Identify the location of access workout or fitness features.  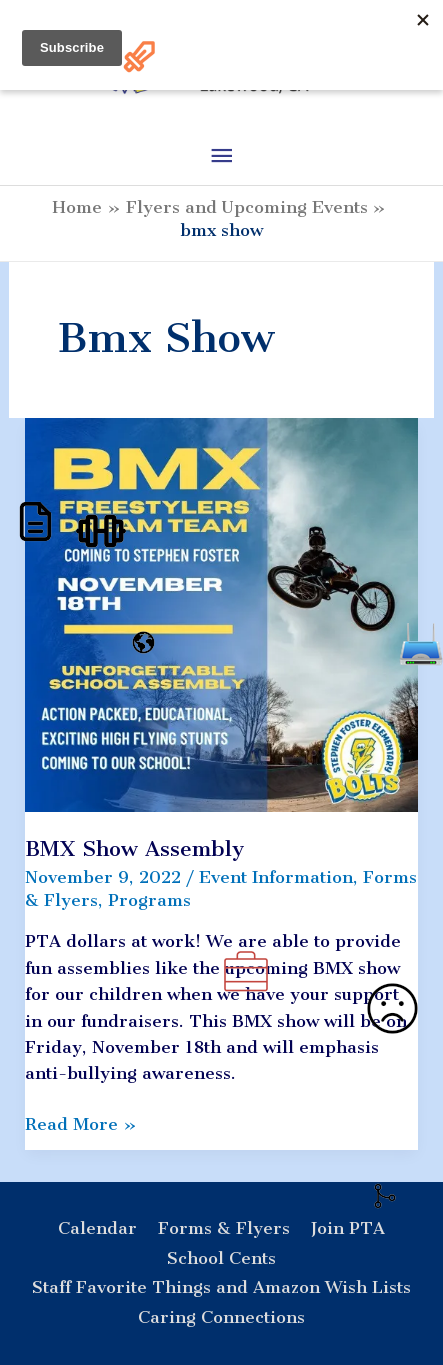
(101, 531).